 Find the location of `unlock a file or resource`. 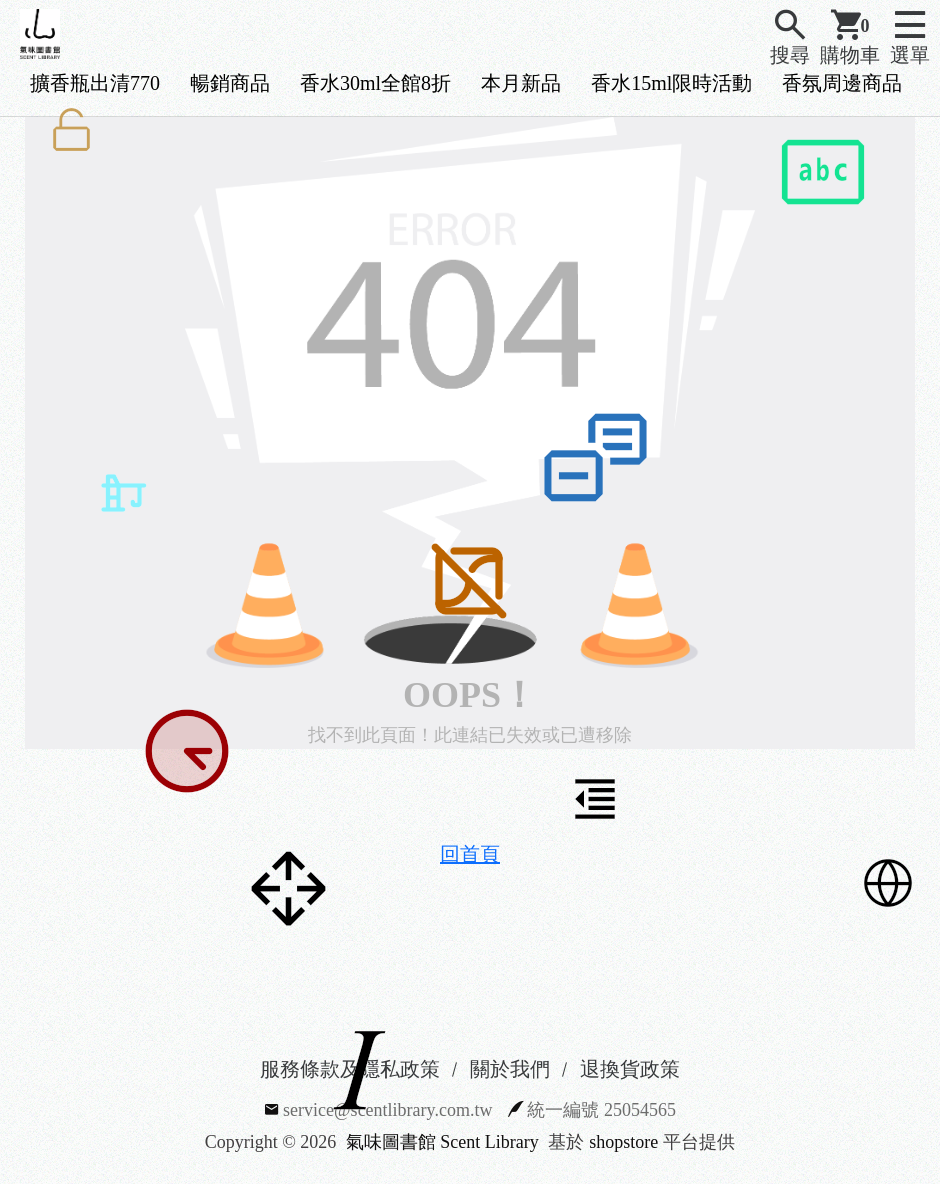

unlock a file or resource is located at coordinates (71, 129).